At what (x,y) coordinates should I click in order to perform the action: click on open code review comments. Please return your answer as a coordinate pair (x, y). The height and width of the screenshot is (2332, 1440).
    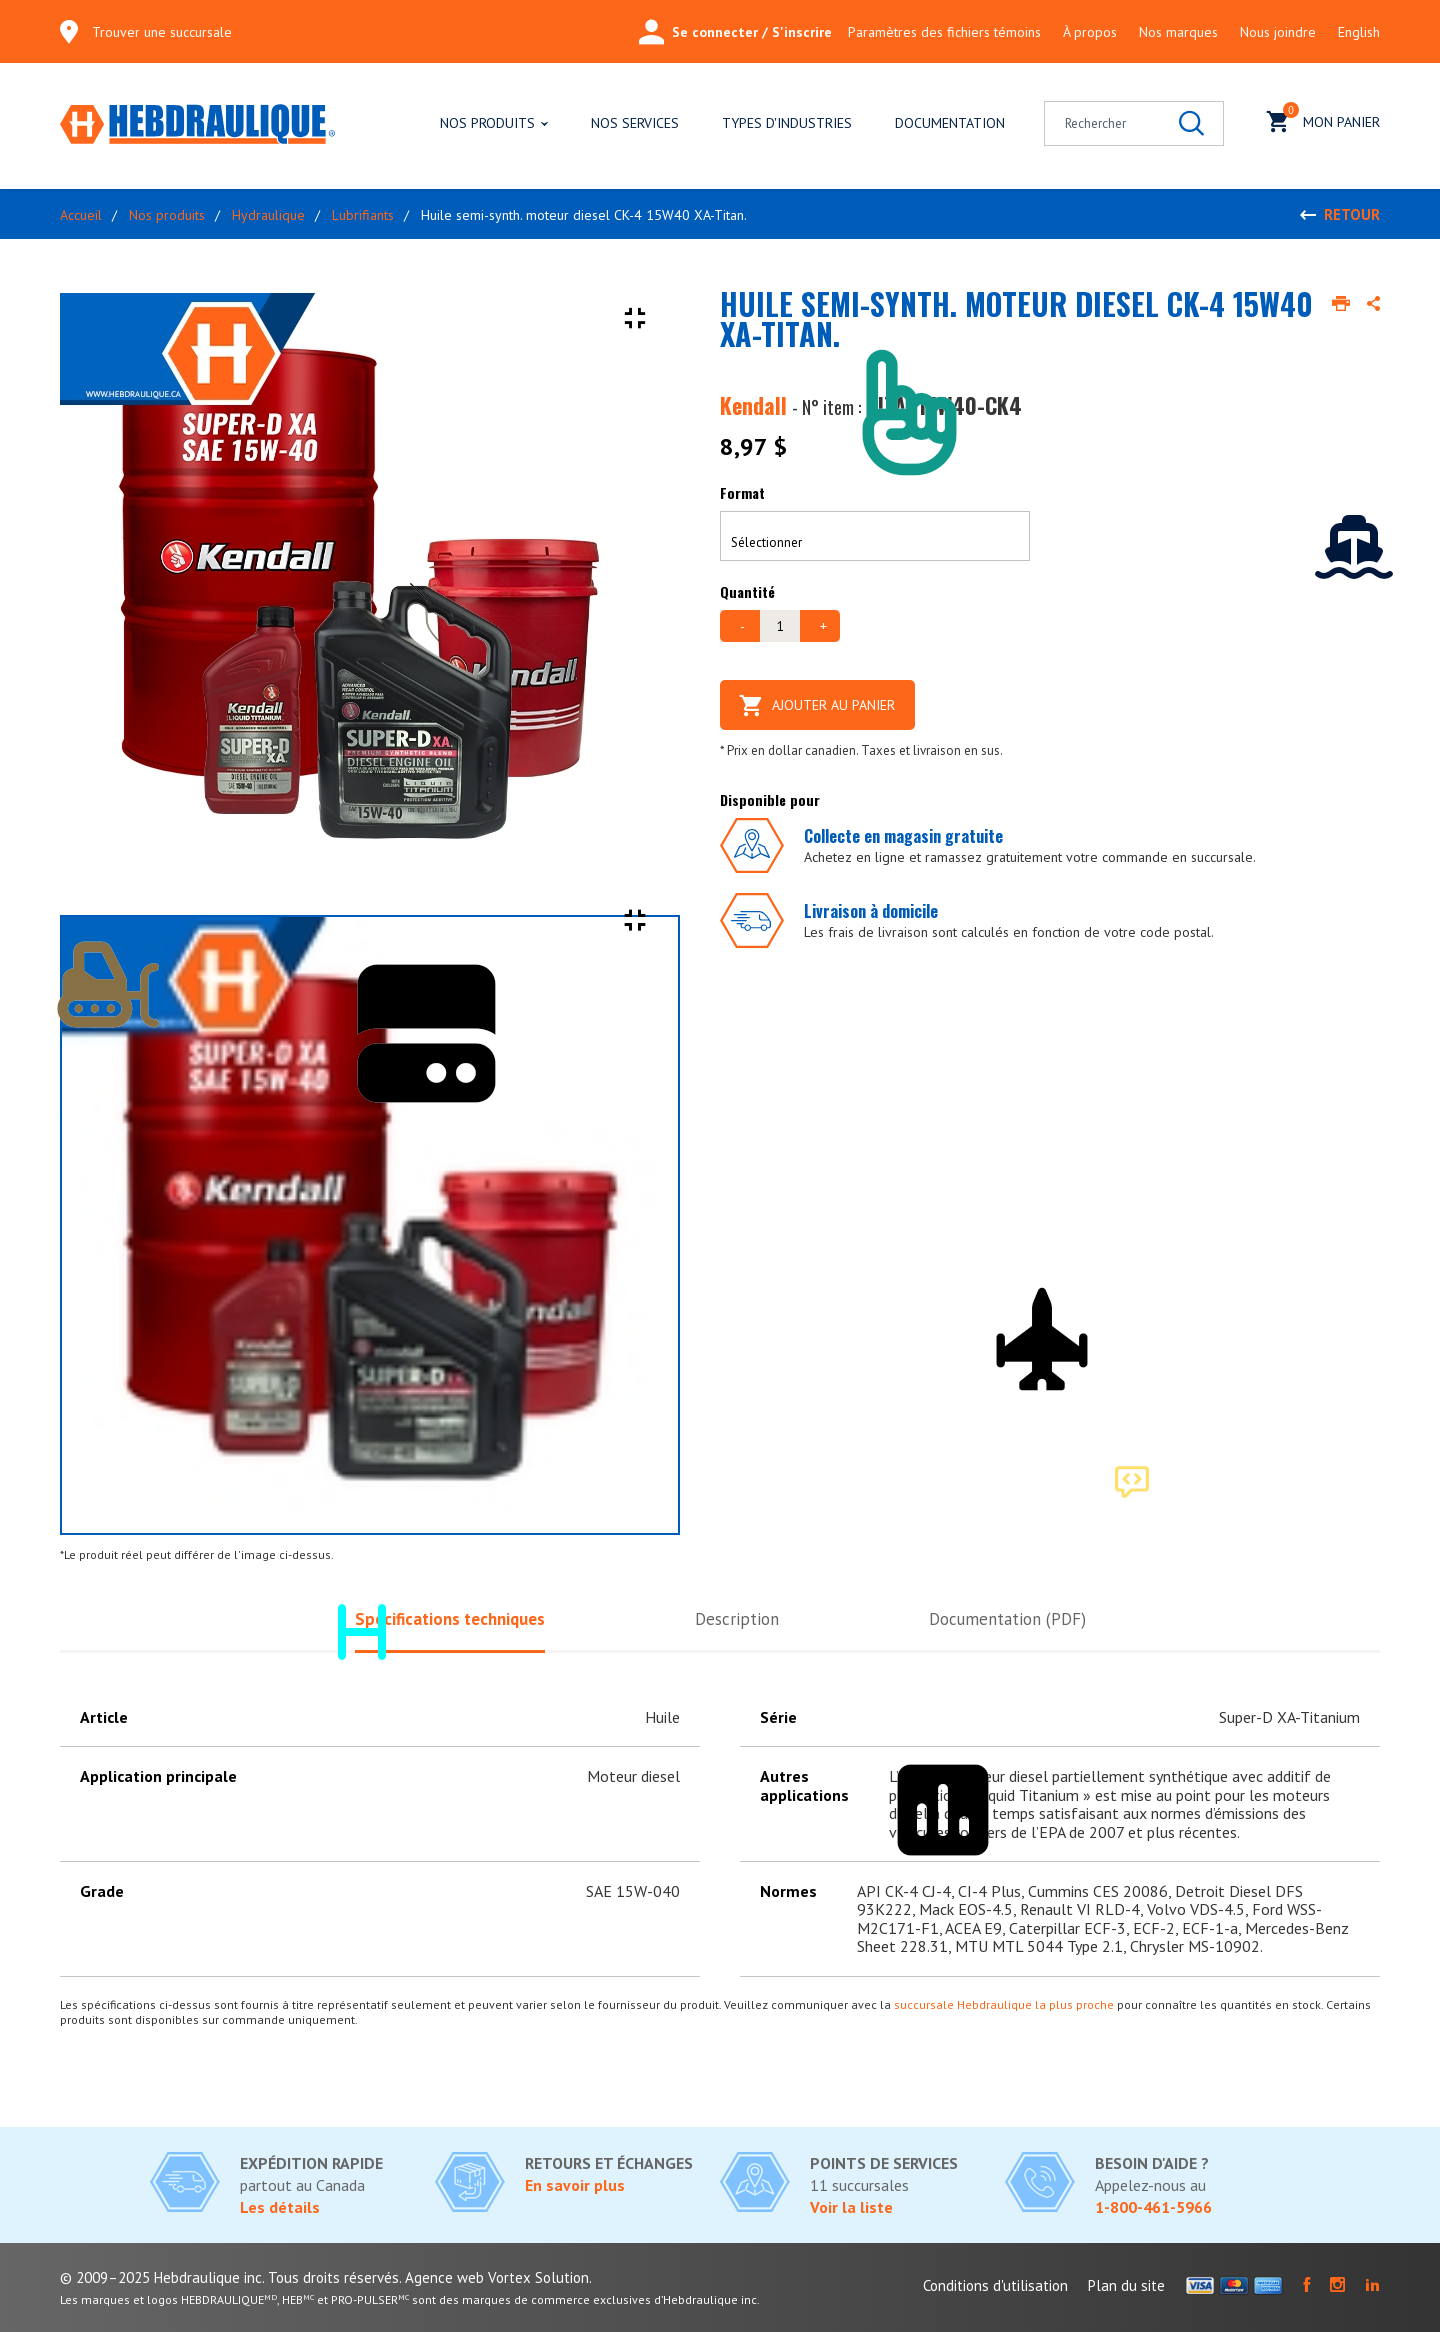
    Looking at the image, I should click on (1132, 1481).